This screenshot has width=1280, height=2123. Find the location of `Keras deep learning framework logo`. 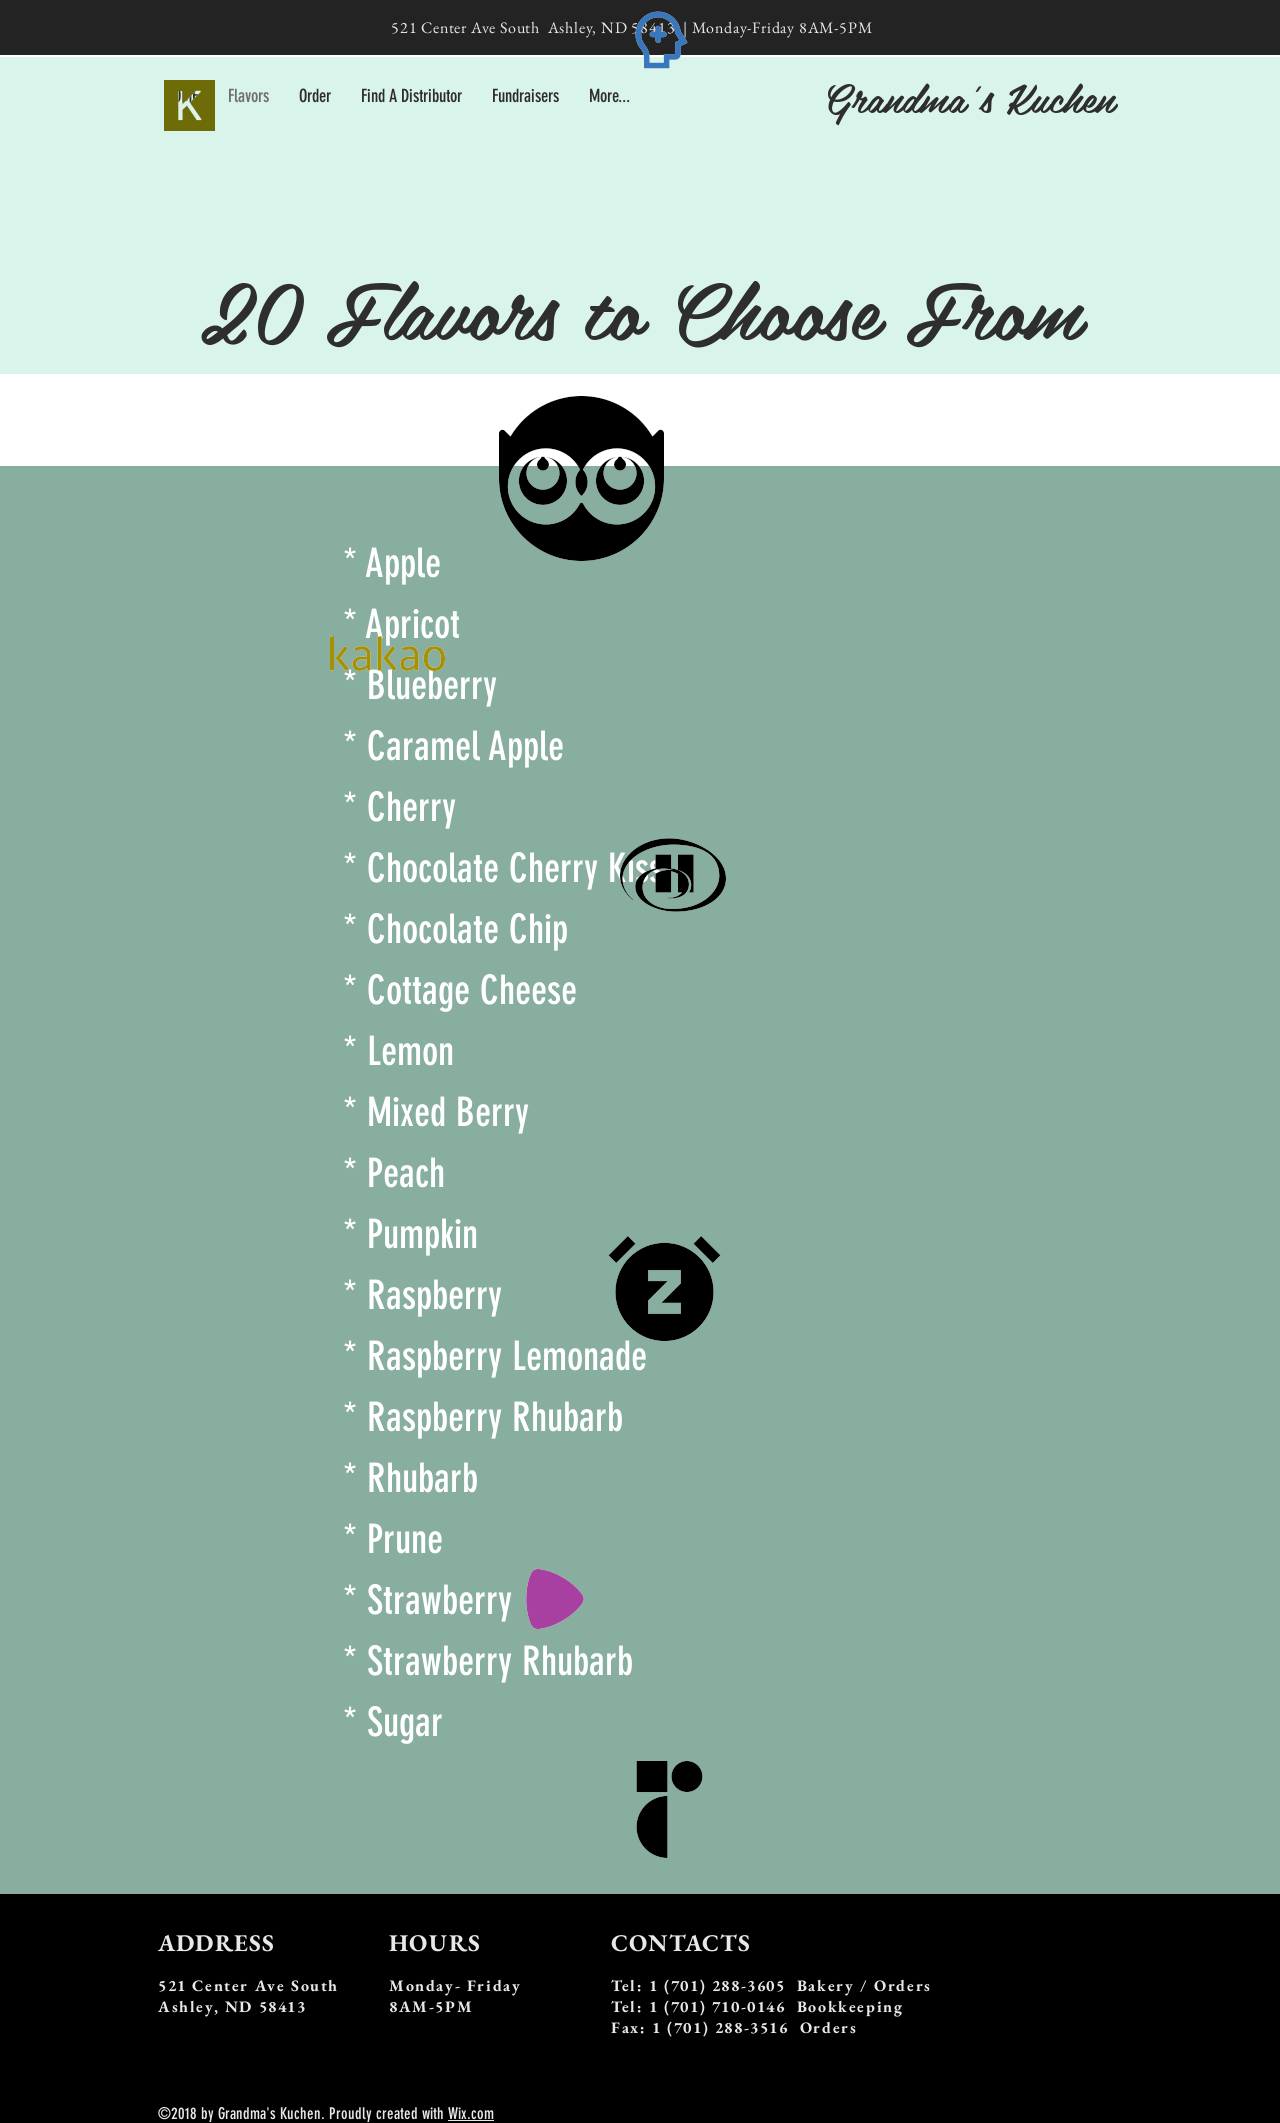

Keras deep learning framework logo is located at coordinates (189, 105).